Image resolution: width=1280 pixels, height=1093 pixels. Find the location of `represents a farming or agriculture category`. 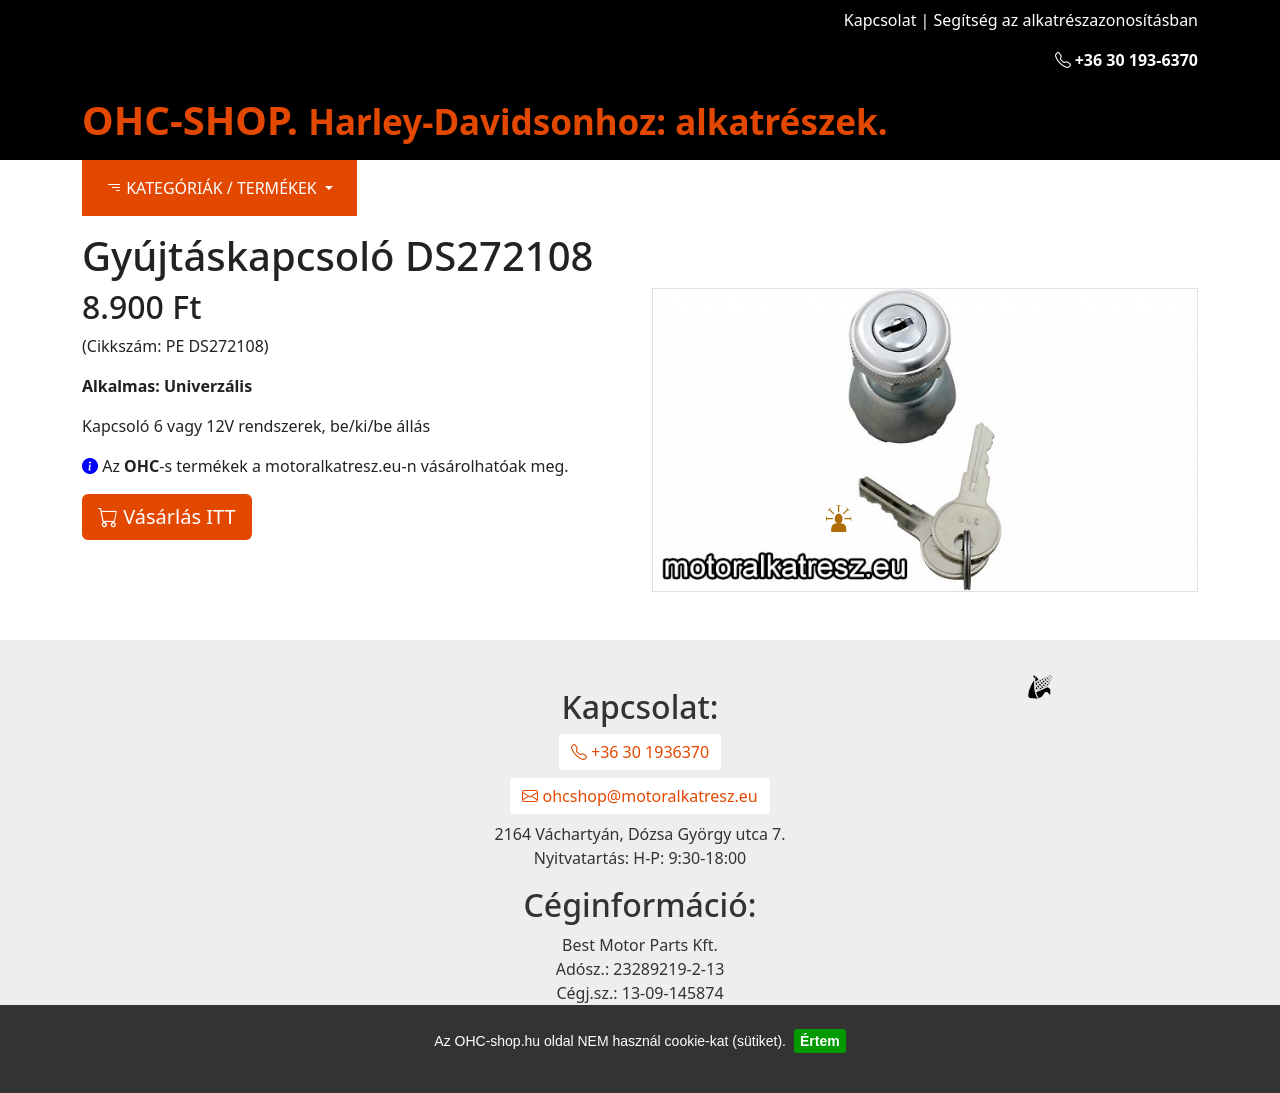

represents a farming or agriculture category is located at coordinates (1040, 687).